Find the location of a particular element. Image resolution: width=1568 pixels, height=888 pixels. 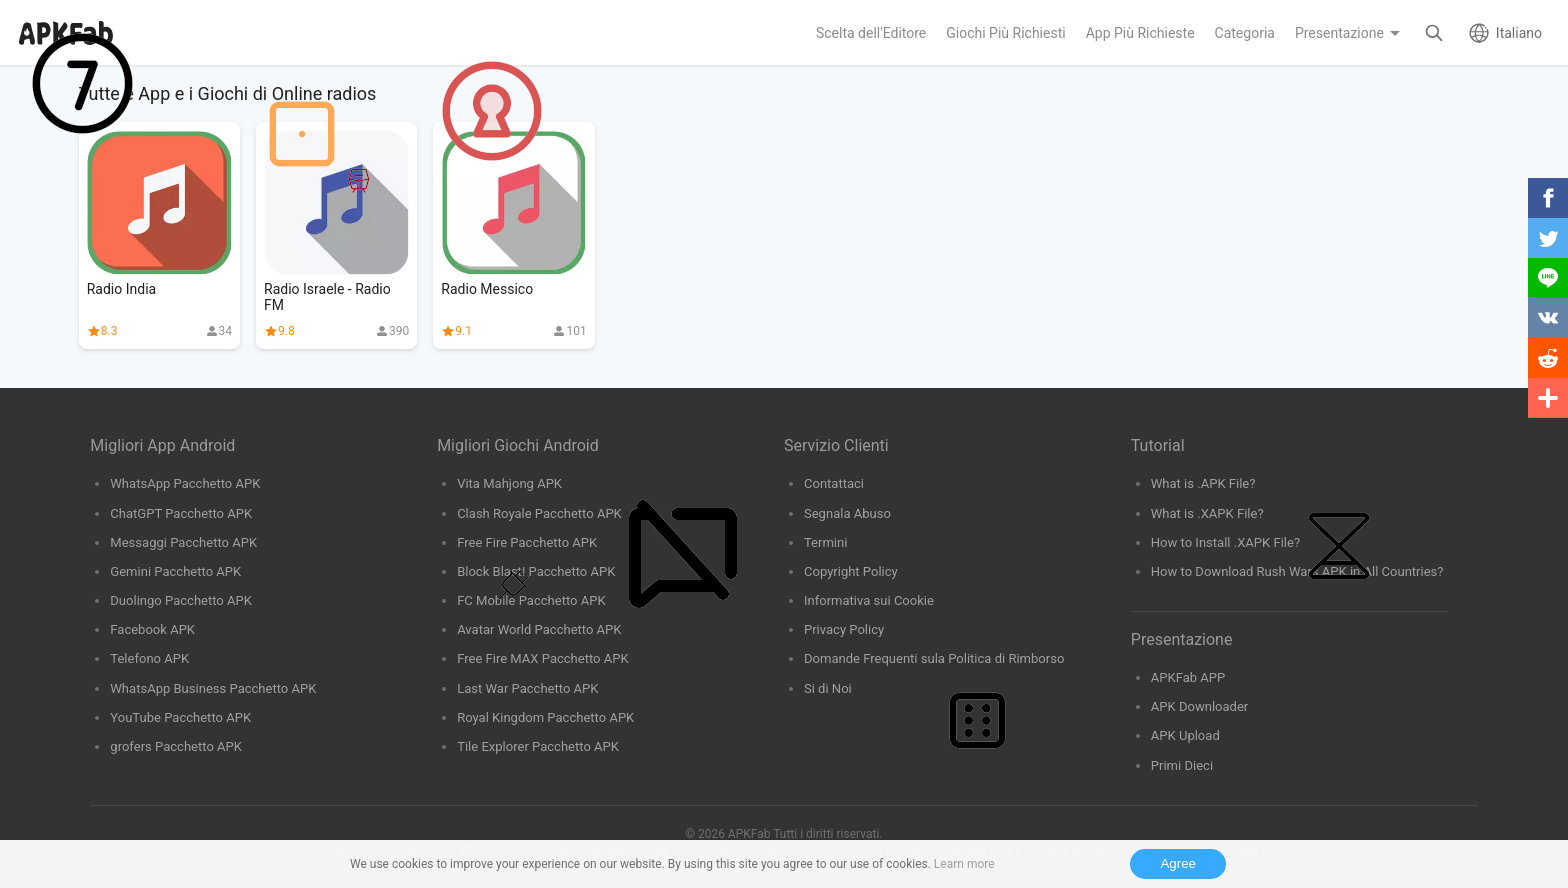

randomize or shuffle content is located at coordinates (977, 720).